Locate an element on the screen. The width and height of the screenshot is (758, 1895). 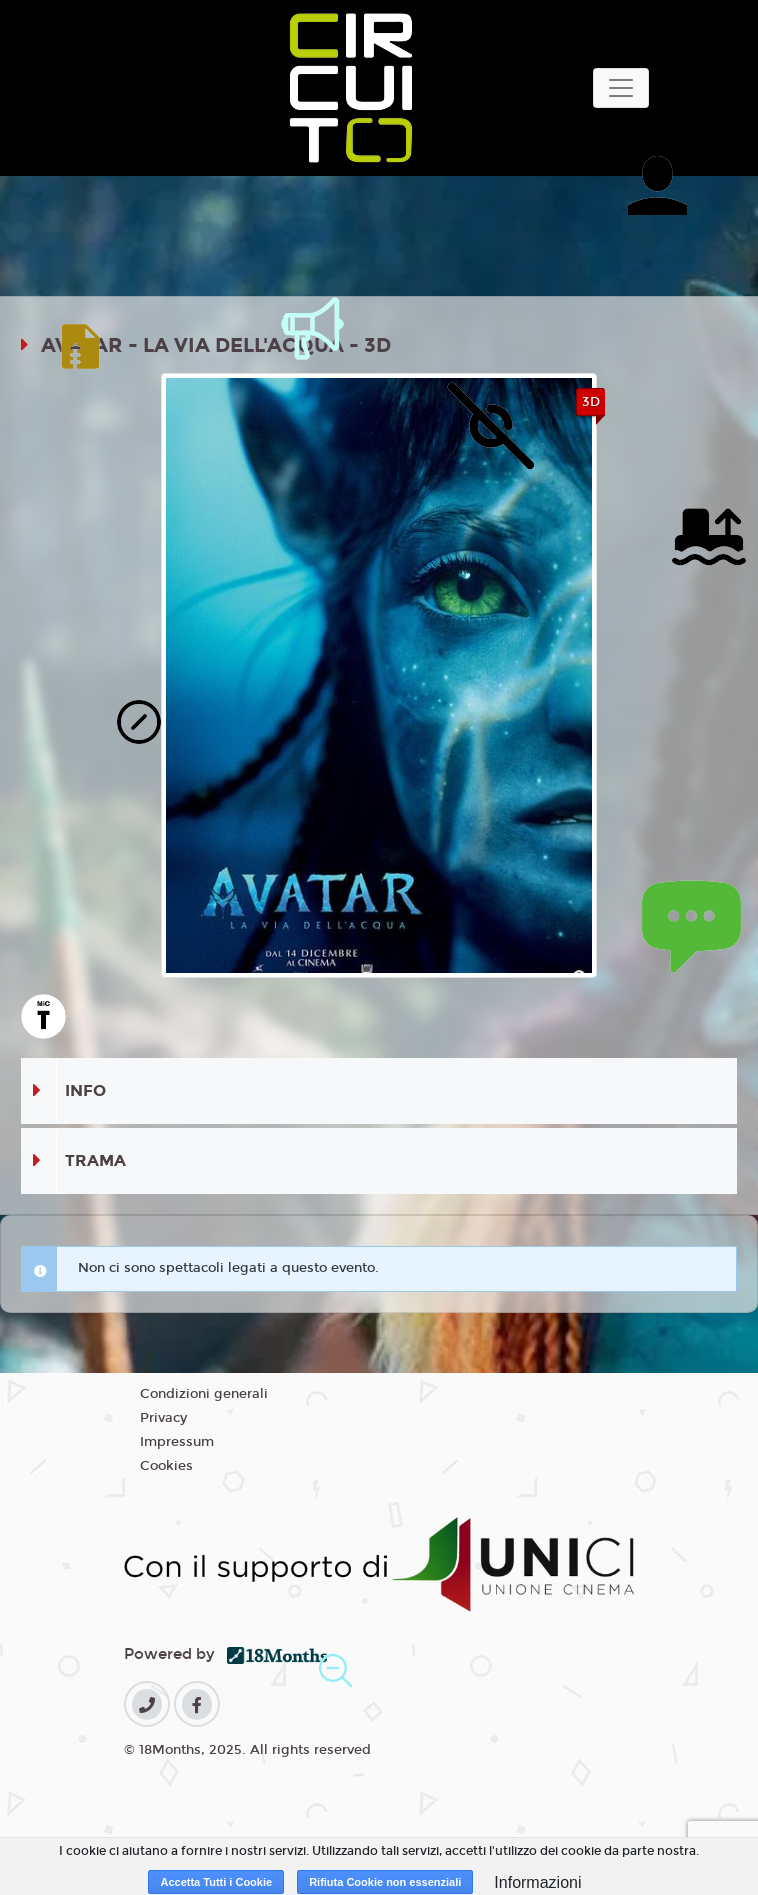
upload or export water pump data is located at coordinates (709, 535).